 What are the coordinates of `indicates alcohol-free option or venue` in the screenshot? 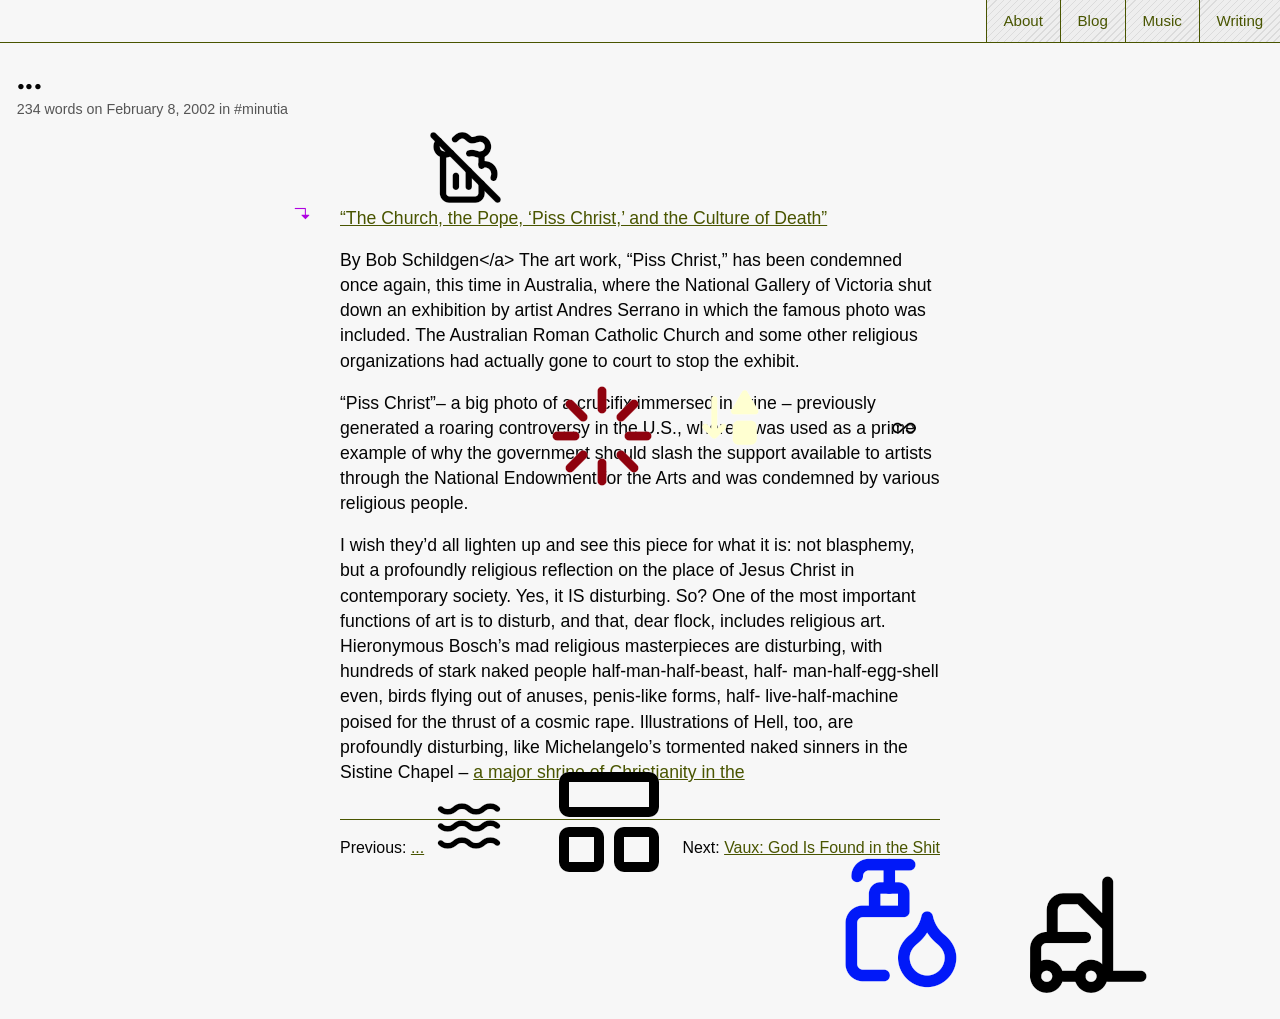 It's located at (465, 167).